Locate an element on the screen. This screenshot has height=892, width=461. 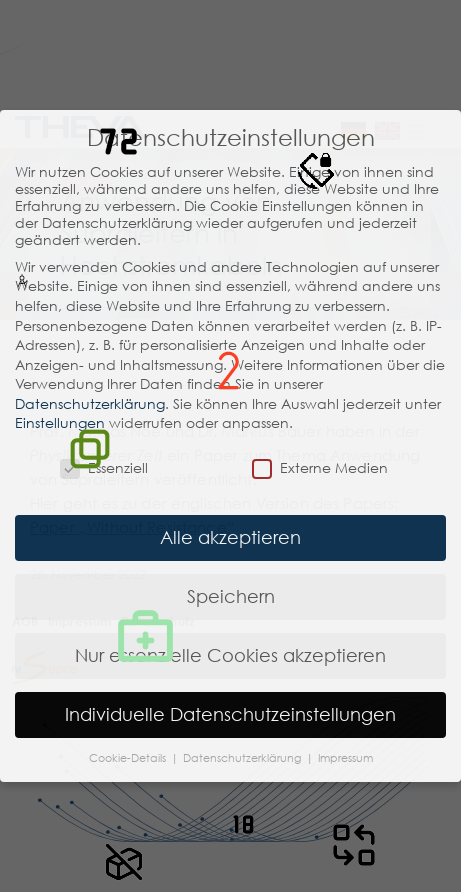
screen rotation is locked is located at coordinates (317, 170).